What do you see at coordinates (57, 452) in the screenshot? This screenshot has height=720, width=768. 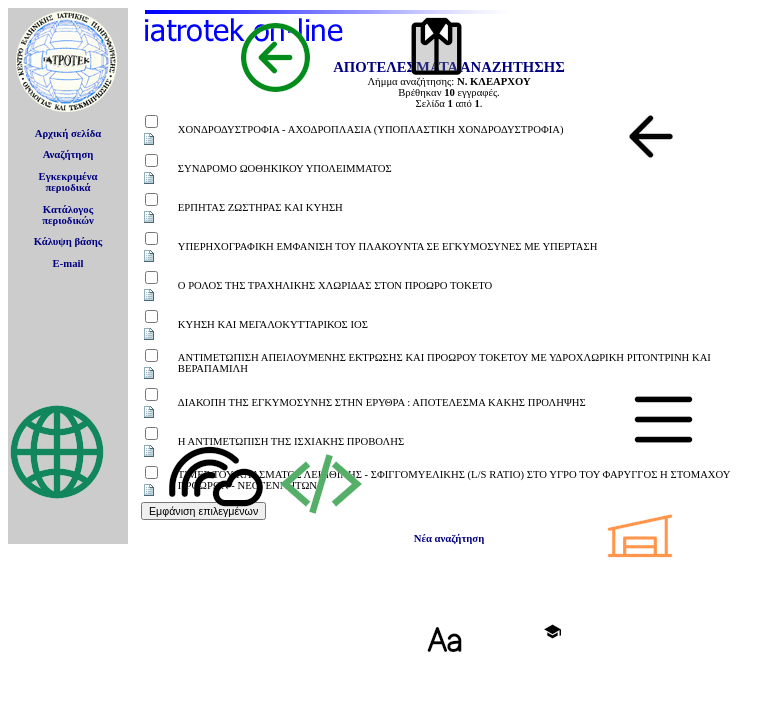 I see `access website or browse the web` at bounding box center [57, 452].